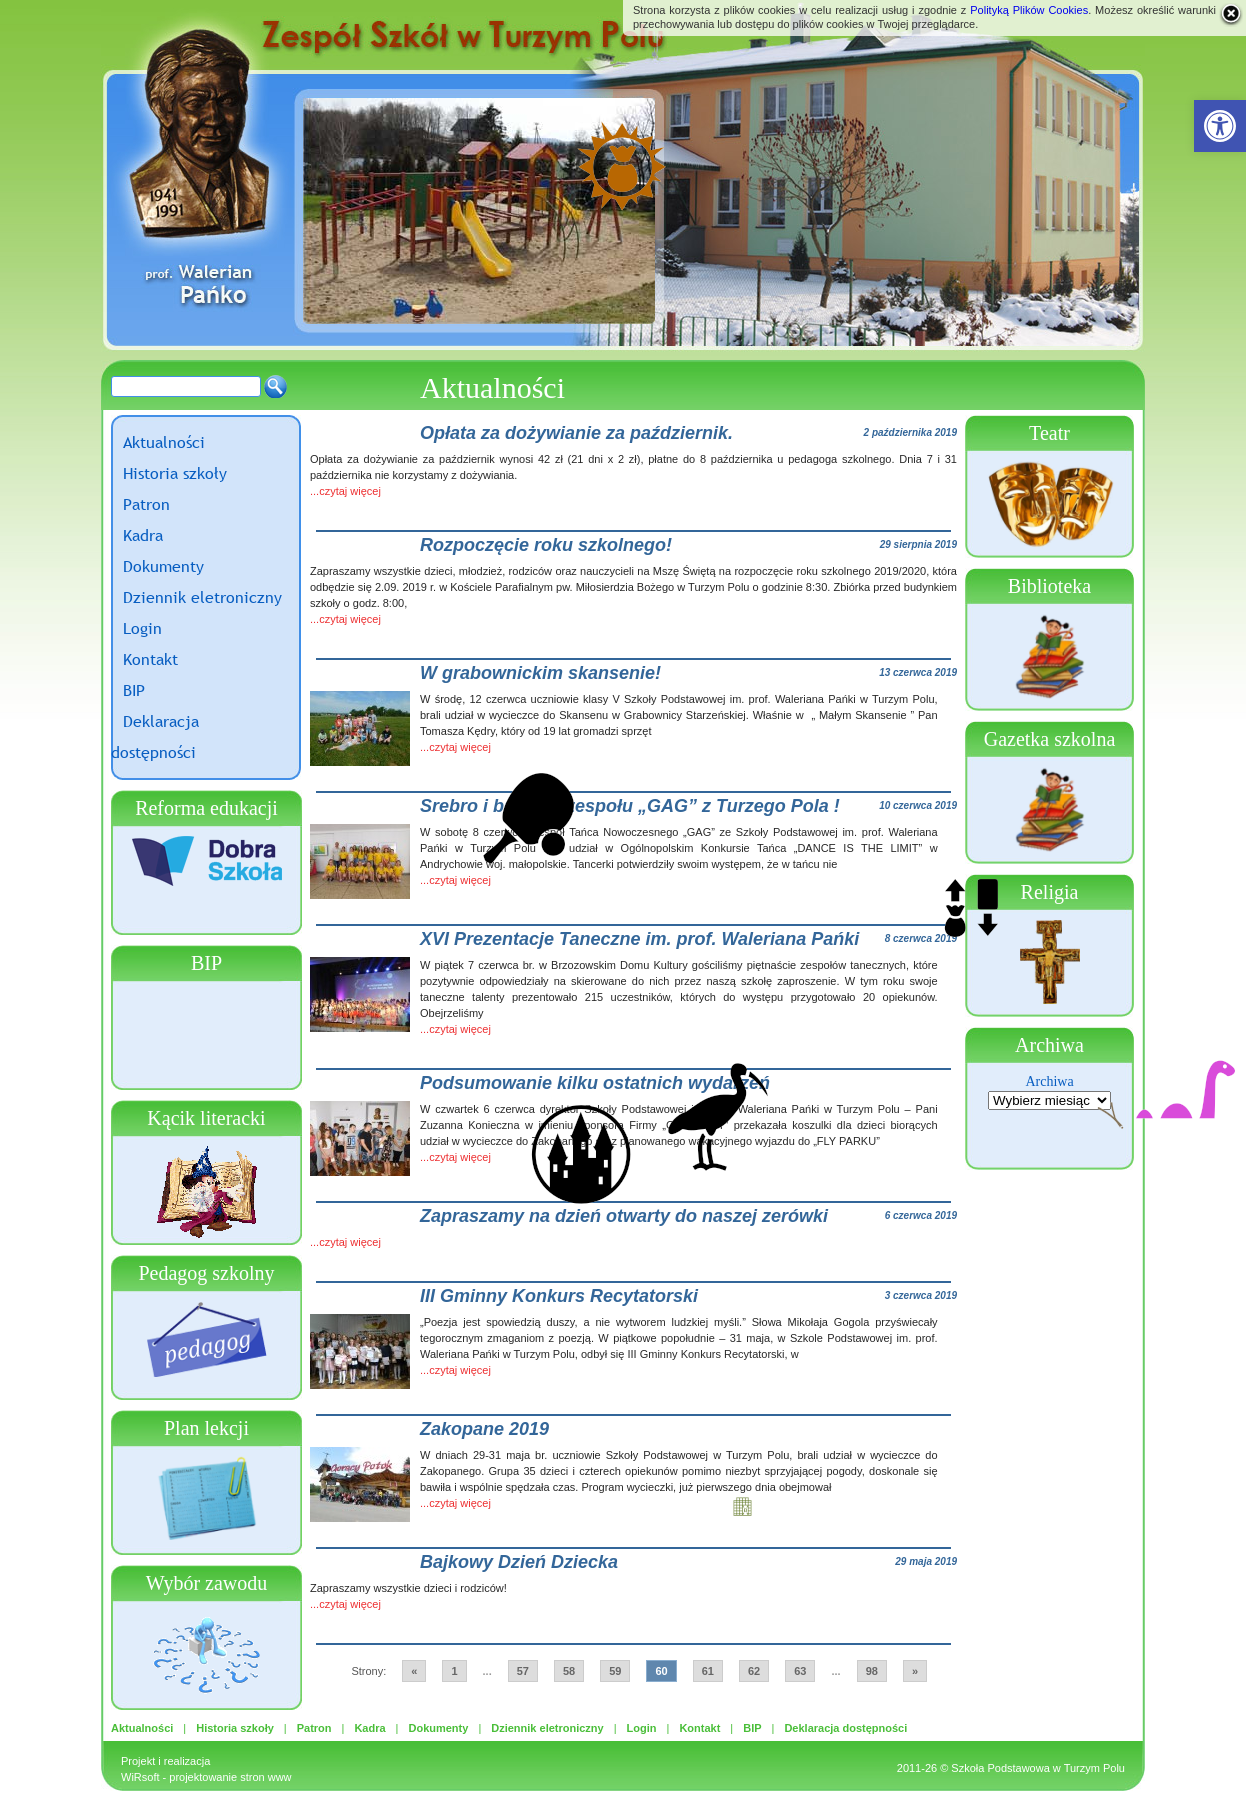  I want to click on view your in-game currency or coins, so click(621, 165).